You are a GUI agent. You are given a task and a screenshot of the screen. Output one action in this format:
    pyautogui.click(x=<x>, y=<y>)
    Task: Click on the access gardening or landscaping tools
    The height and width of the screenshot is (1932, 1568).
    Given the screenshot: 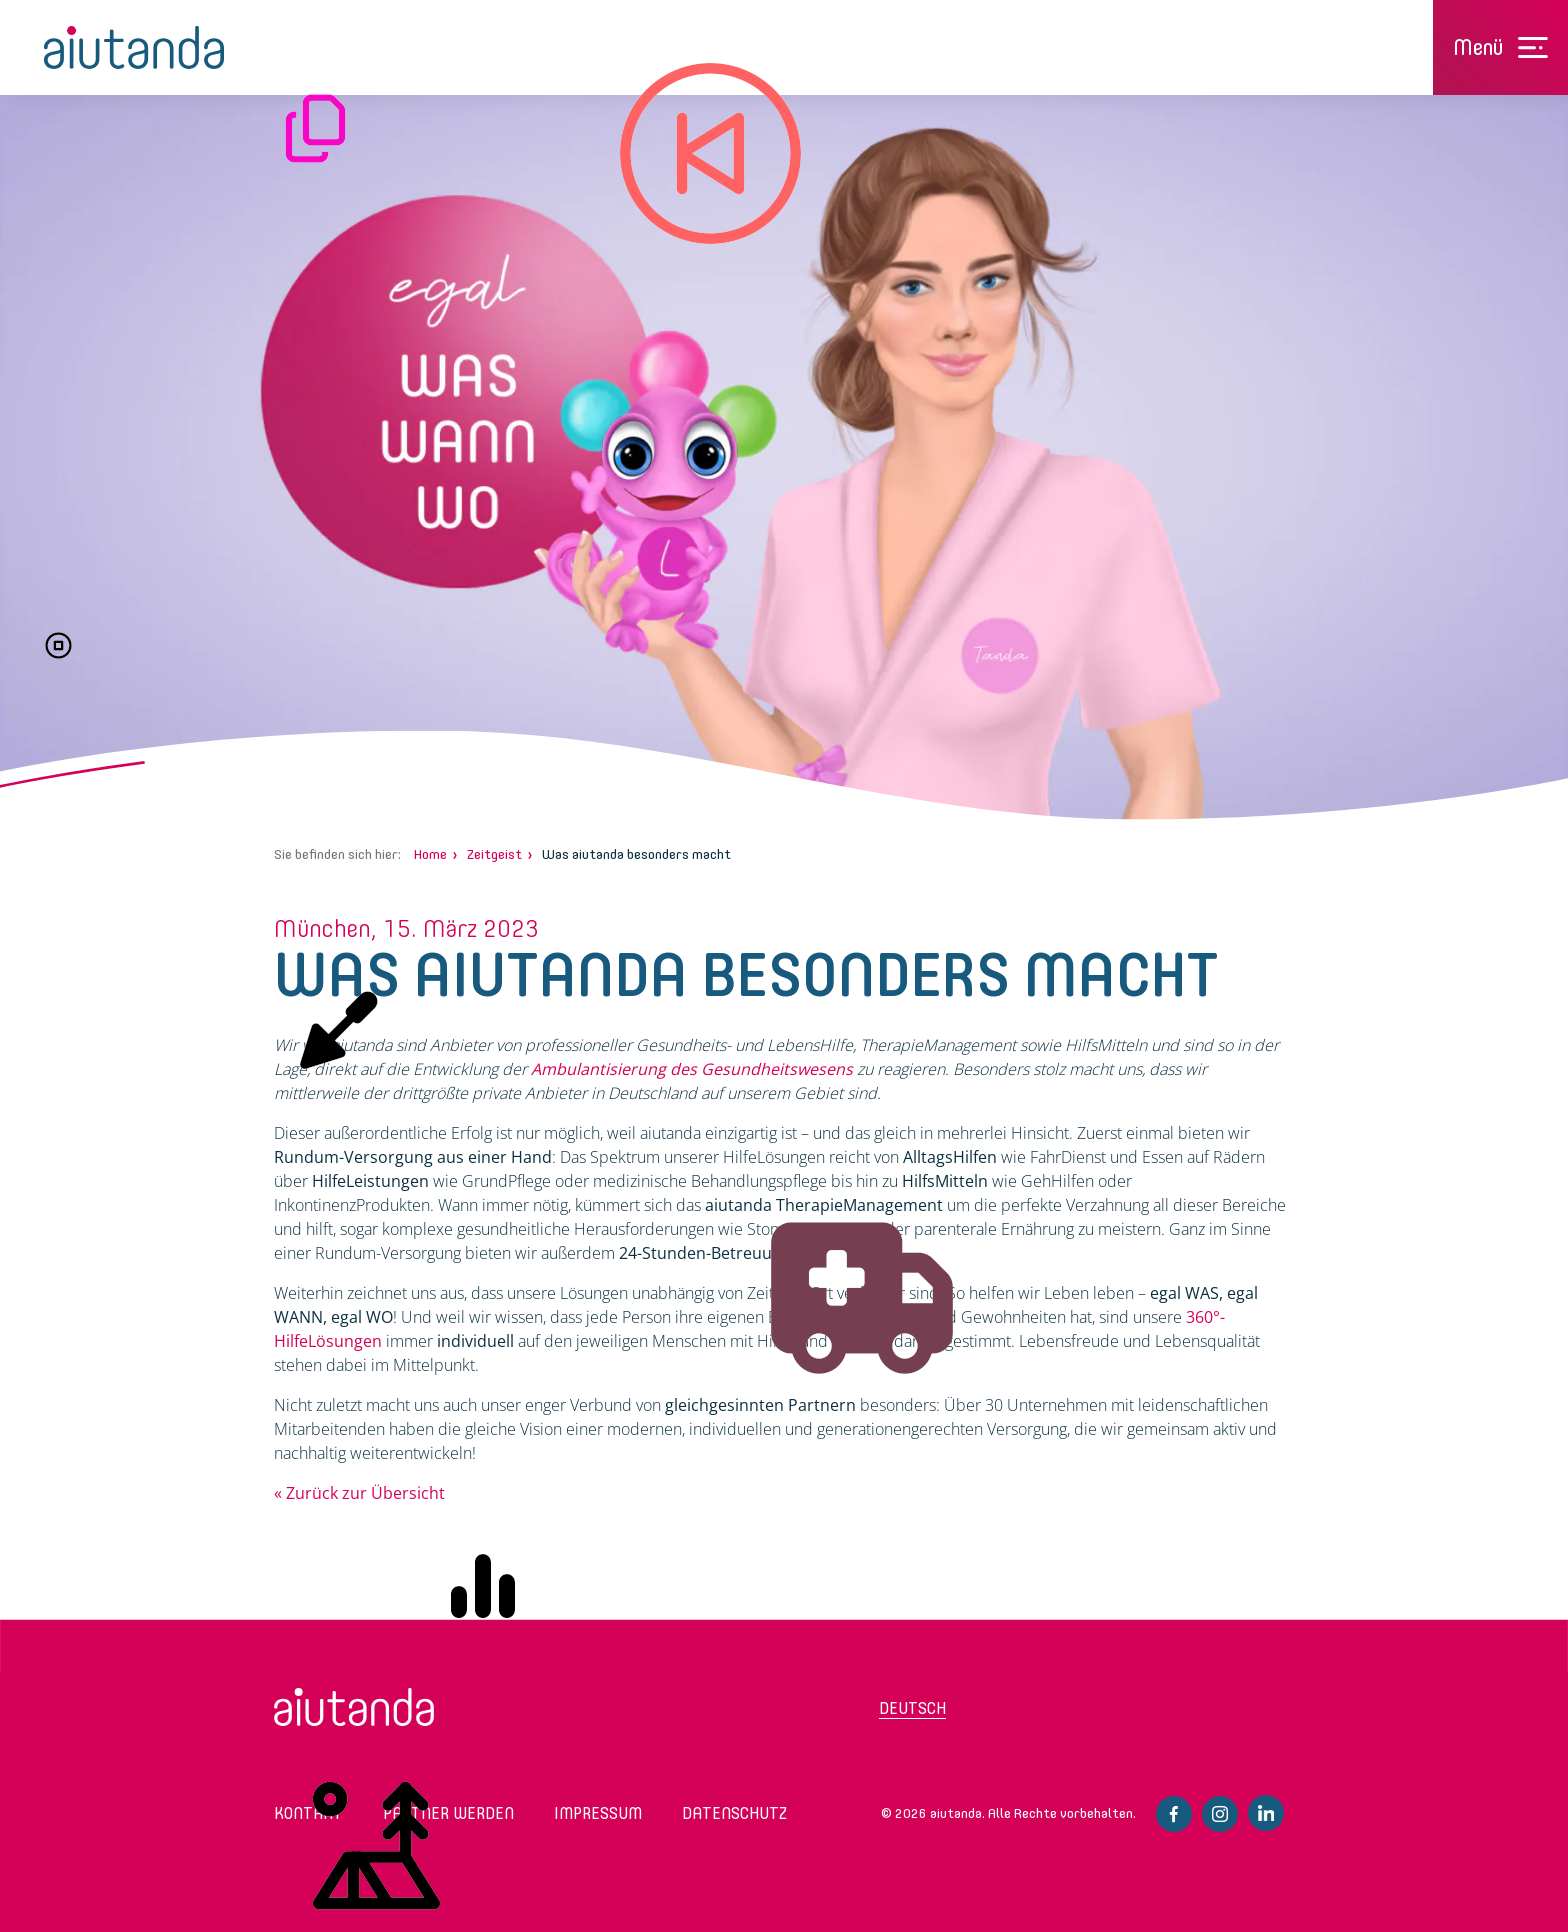 What is the action you would take?
    pyautogui.click(x=336, y=1032)
    